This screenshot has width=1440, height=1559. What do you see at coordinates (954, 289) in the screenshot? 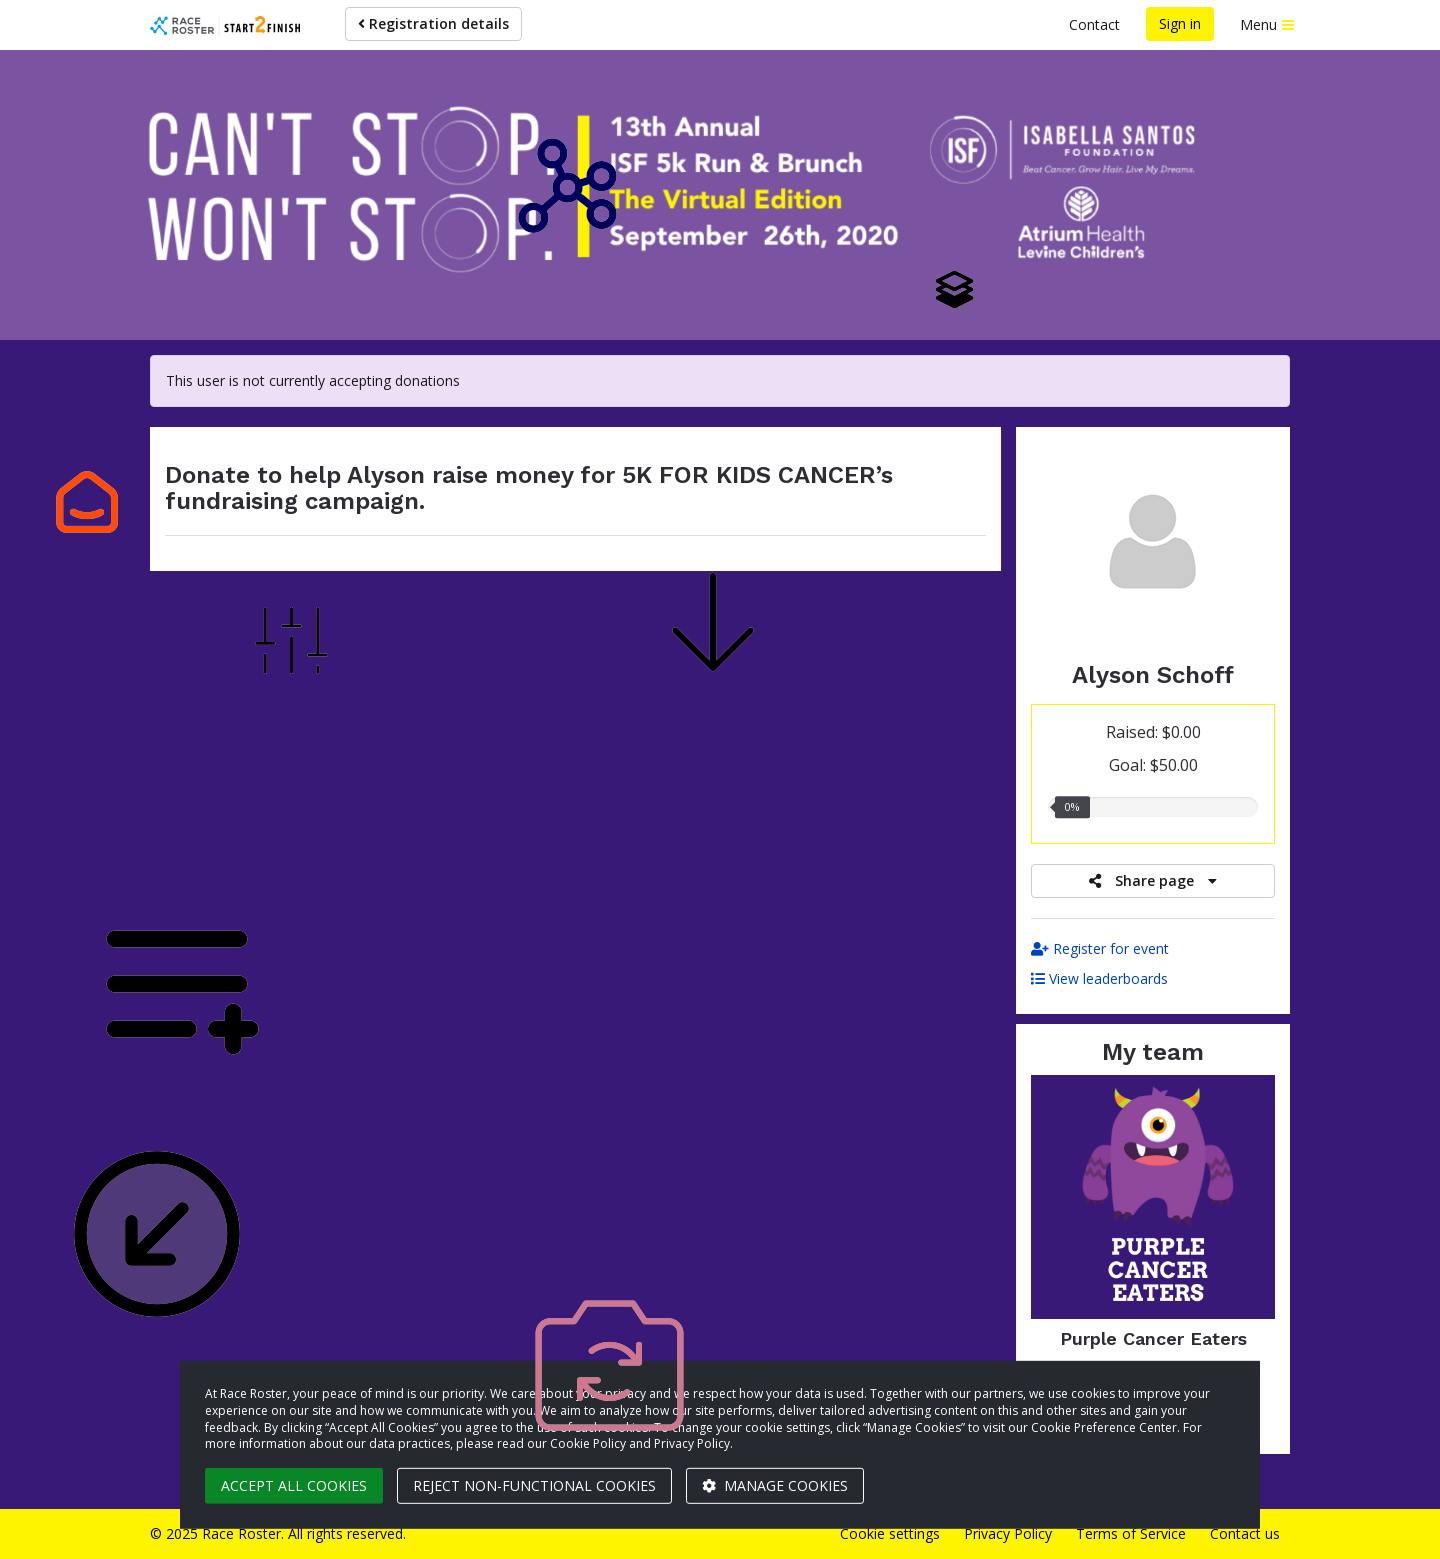
I see `send layer to back` at bounding box center [954, 289].